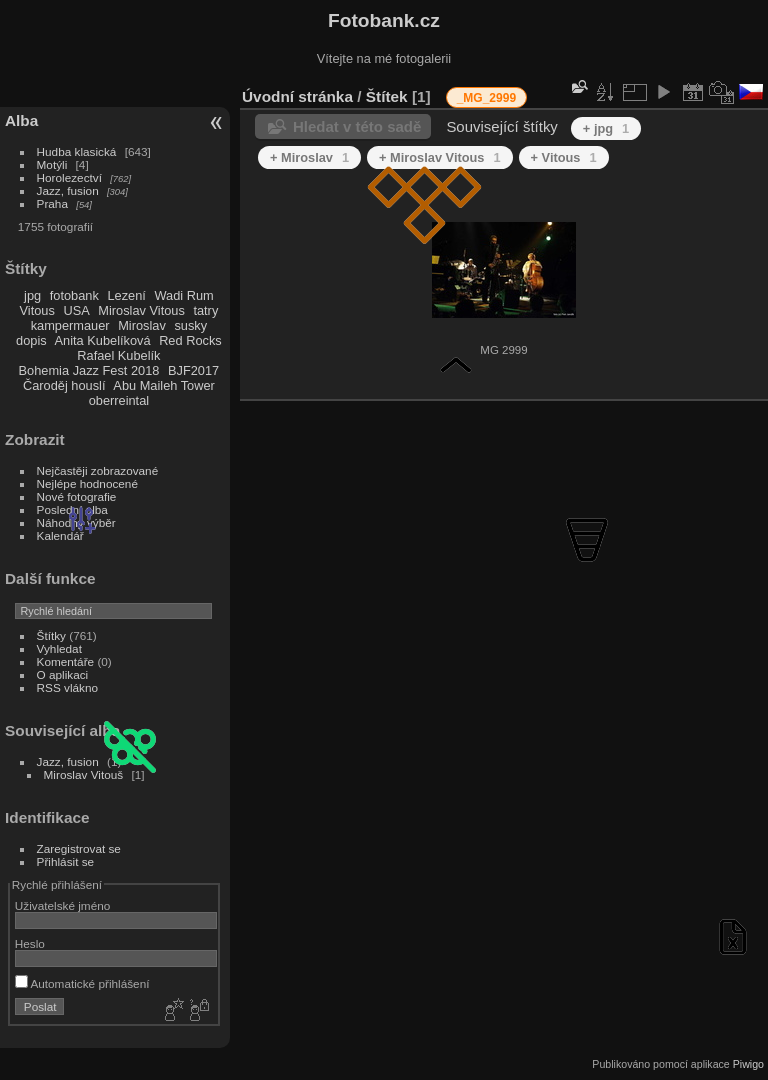 This screenshot has width=768, height=1080. What do you see at coordinates (81, 519) in the screenshot?
I see `add a new filter or setting option` at bounding box center [81, 519].